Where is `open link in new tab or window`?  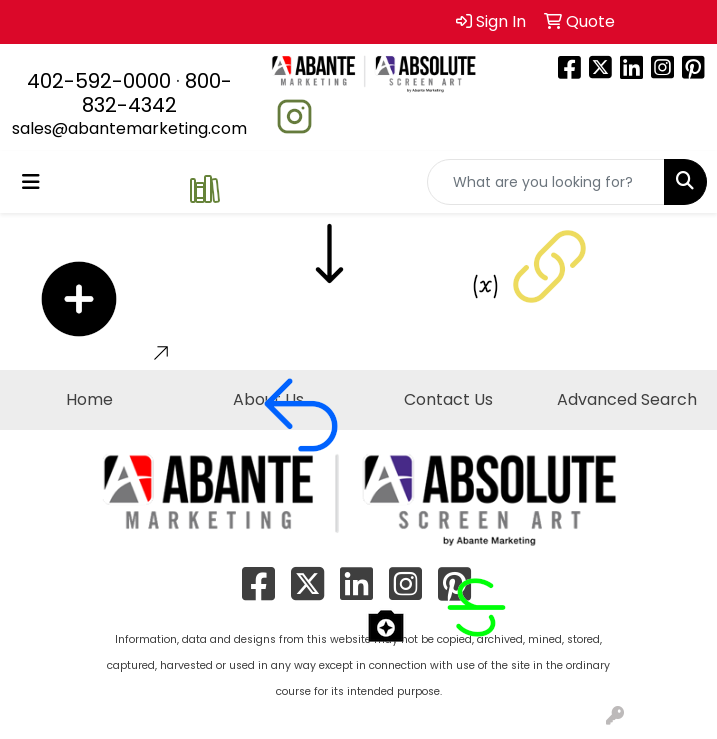
open link in new tab or window is located at coordinates (161, 353).